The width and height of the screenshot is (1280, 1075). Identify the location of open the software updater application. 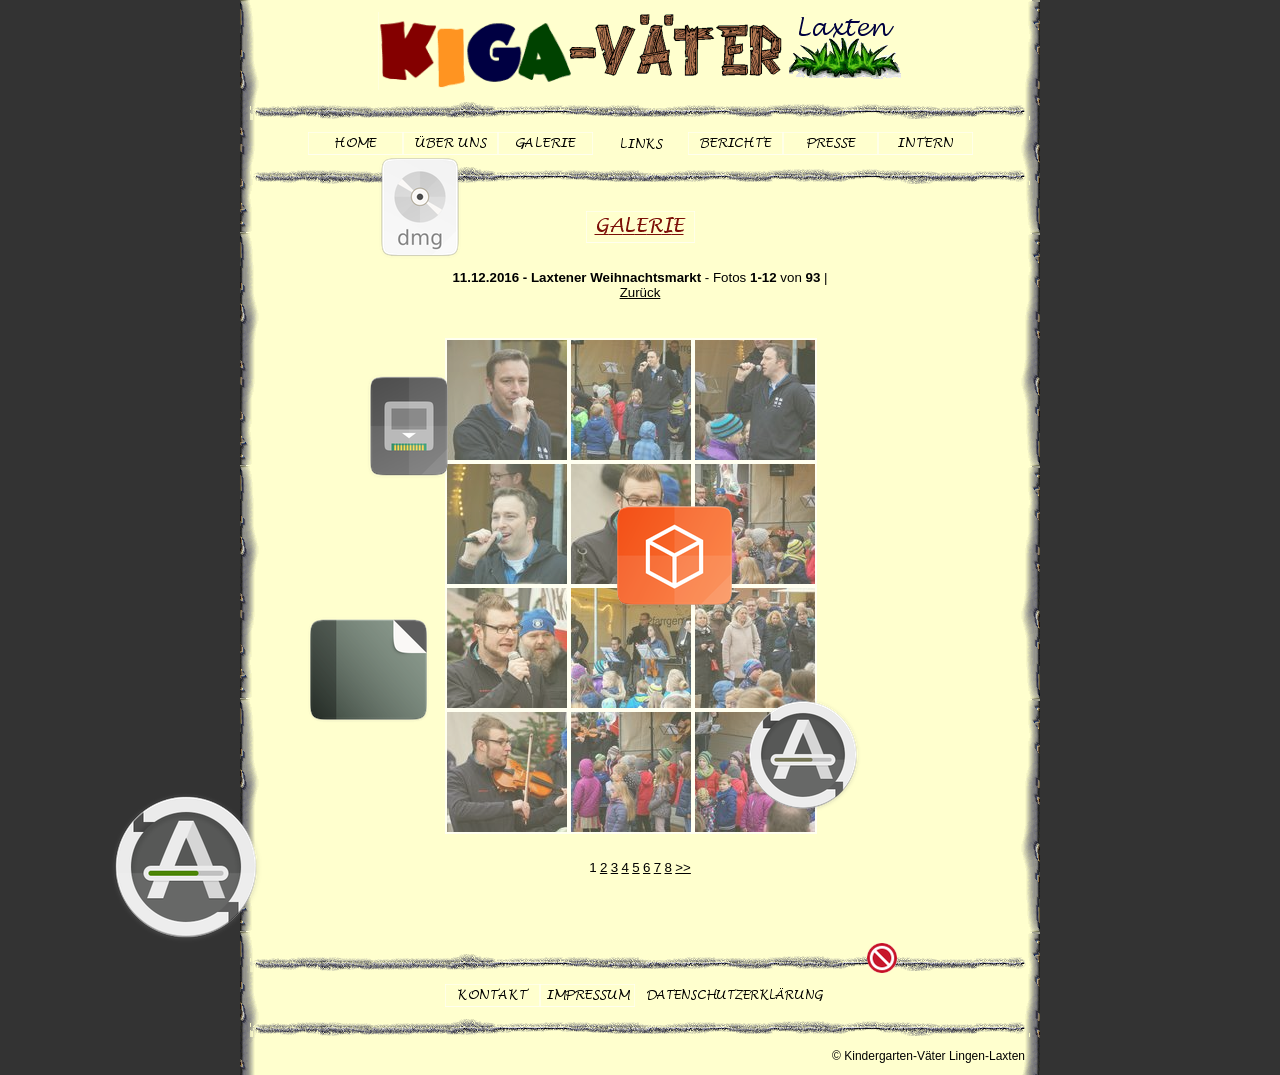
(186, 867).